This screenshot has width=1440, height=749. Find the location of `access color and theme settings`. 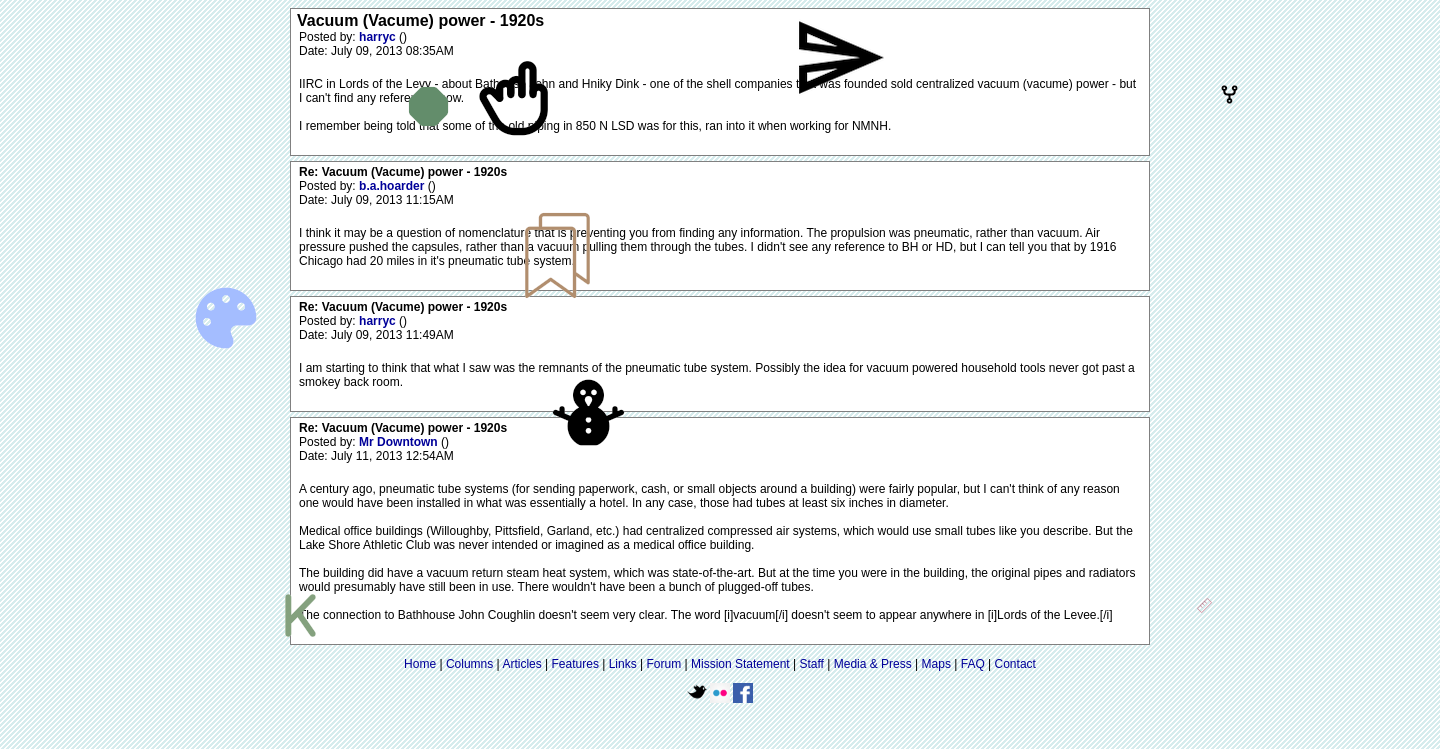

access color and theme settings is located at coordinates (226, 318).